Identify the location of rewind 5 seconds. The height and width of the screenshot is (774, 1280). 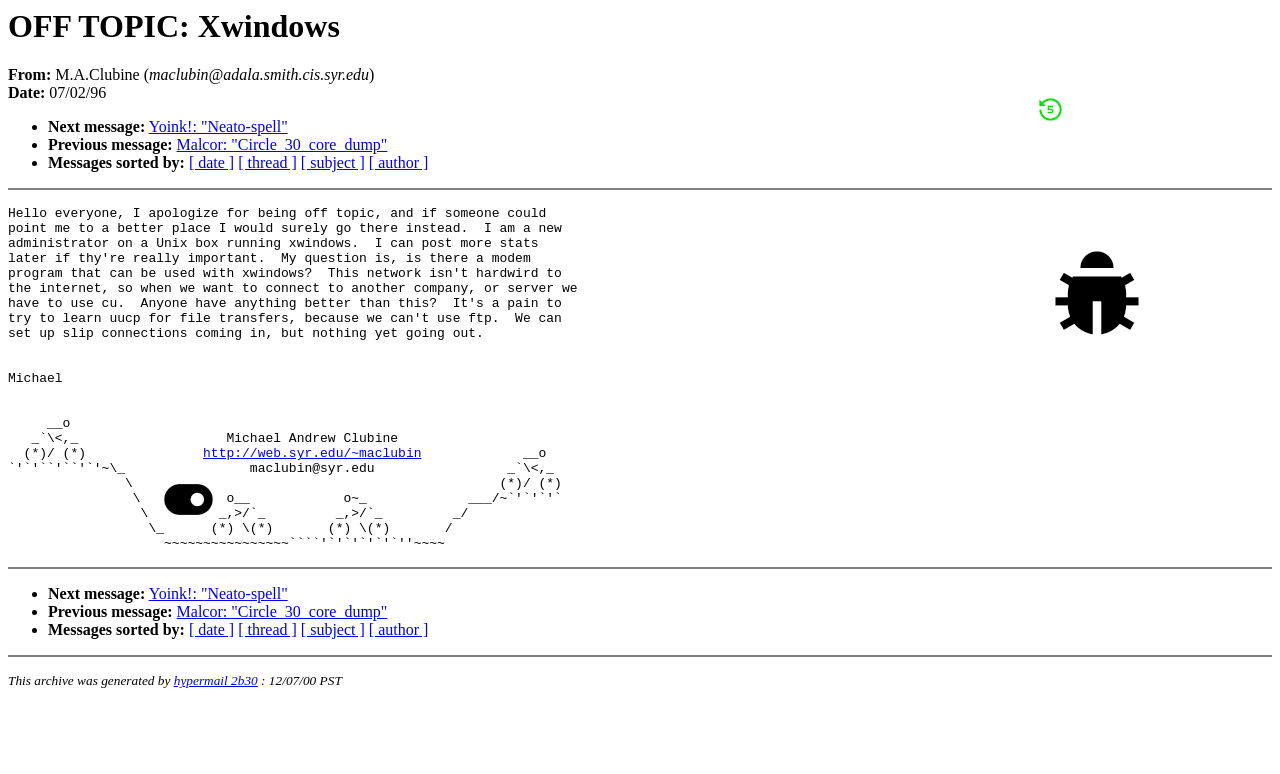
(1050, 109).